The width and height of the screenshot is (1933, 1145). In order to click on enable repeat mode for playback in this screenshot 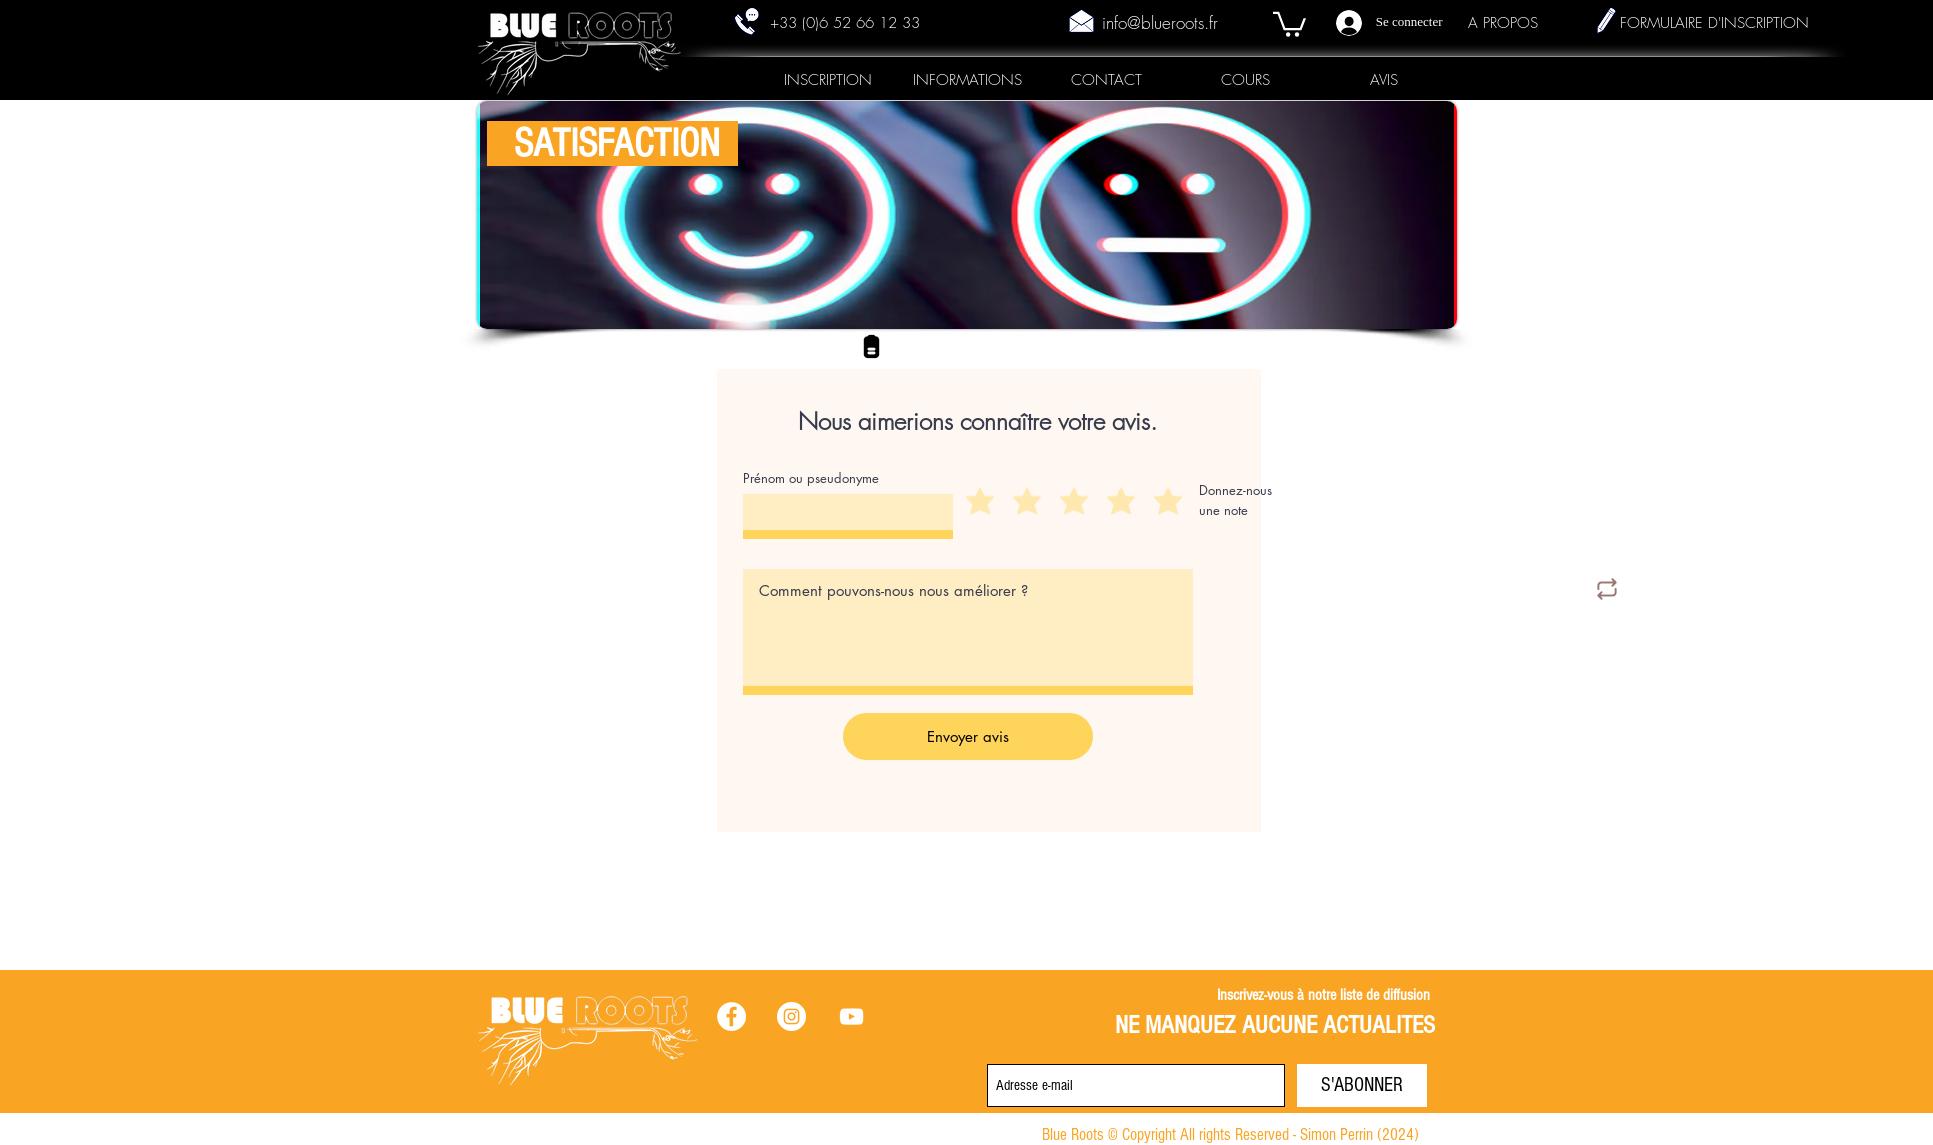, I will do `click(1607, 589)`.